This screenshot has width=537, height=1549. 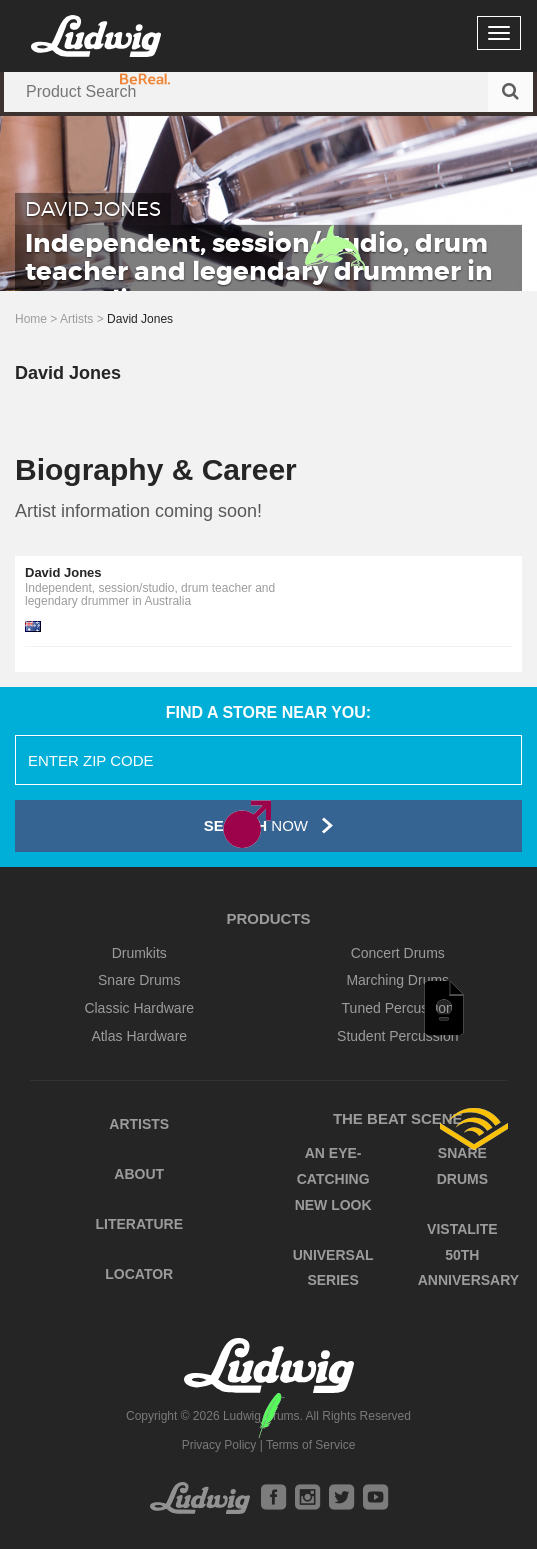 What do you see at coordinates (474, 1129) in the screenshot?
I see `open the Audible app` at bounding box center [474, 1129].